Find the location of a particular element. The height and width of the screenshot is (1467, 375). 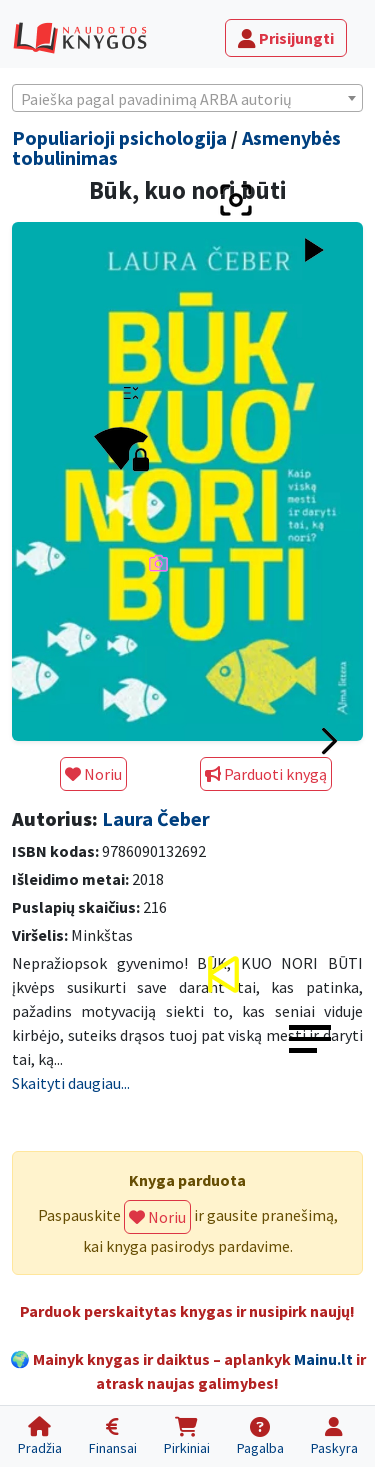

connected to a secure wifi network is located at coordinates (121, 448).